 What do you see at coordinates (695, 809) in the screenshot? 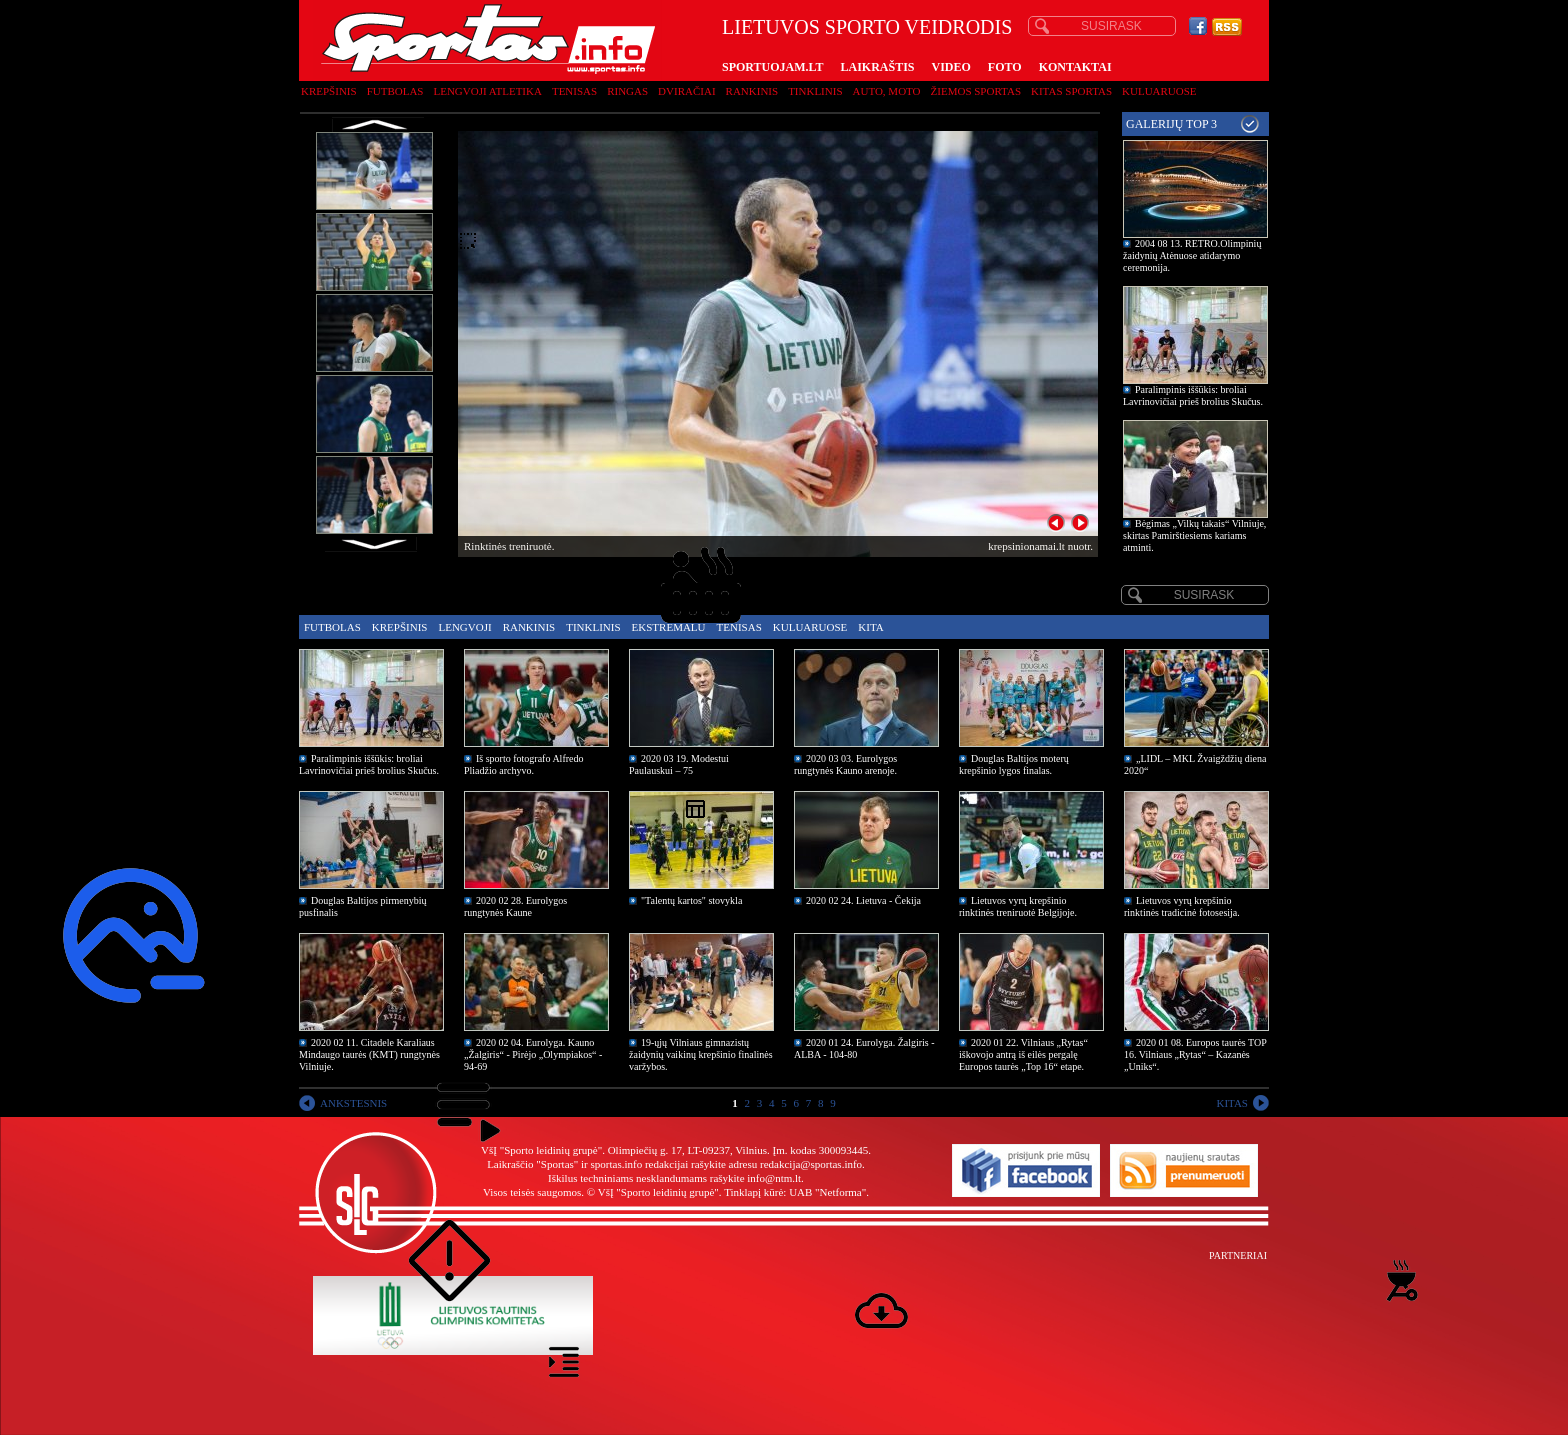
I see `view data in table format` at bounding box center [695, 809].